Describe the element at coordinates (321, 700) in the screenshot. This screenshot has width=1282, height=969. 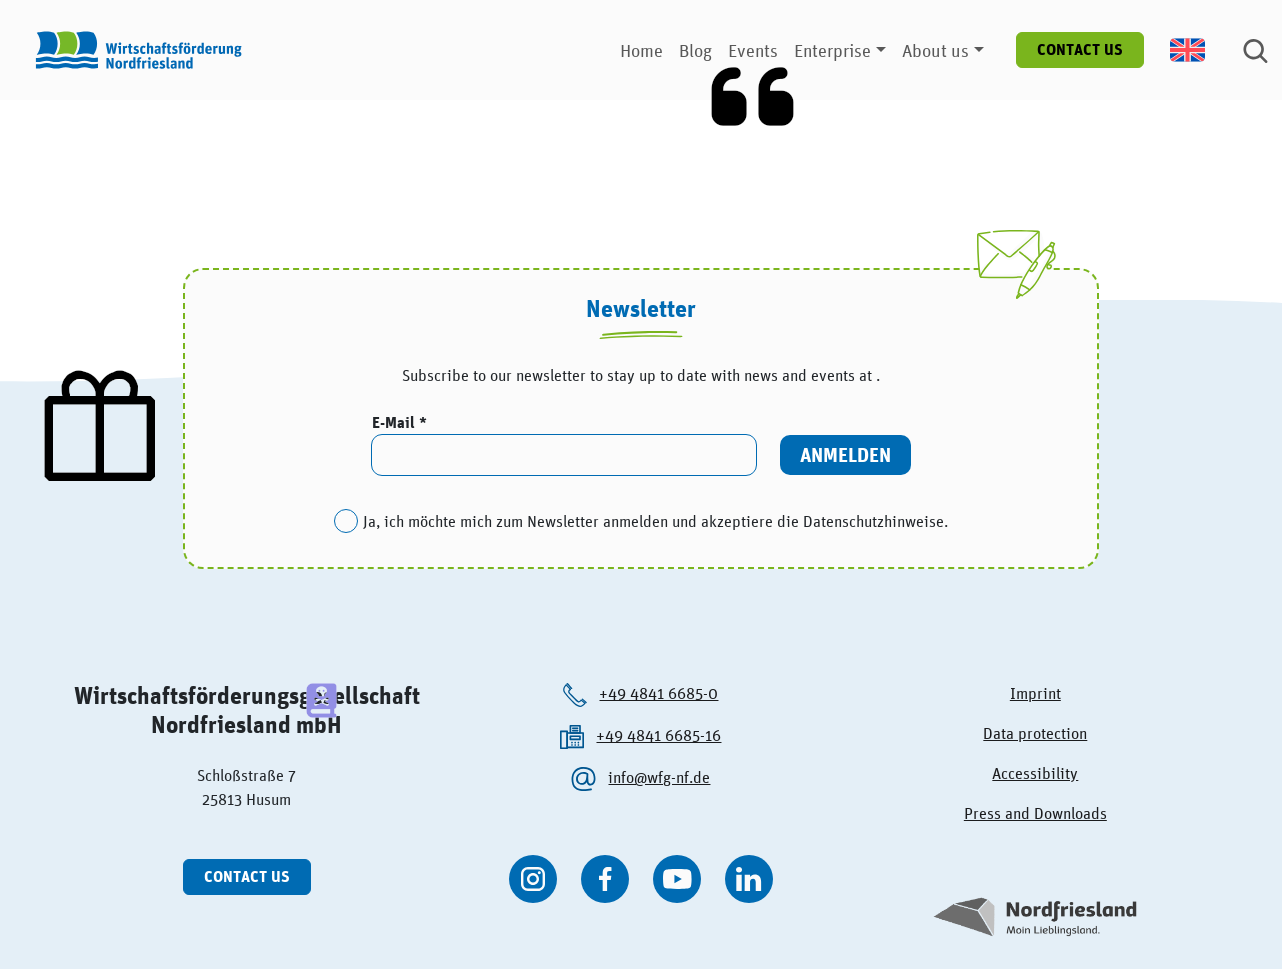
I see `access spooky or halloween-themed content` at that location.